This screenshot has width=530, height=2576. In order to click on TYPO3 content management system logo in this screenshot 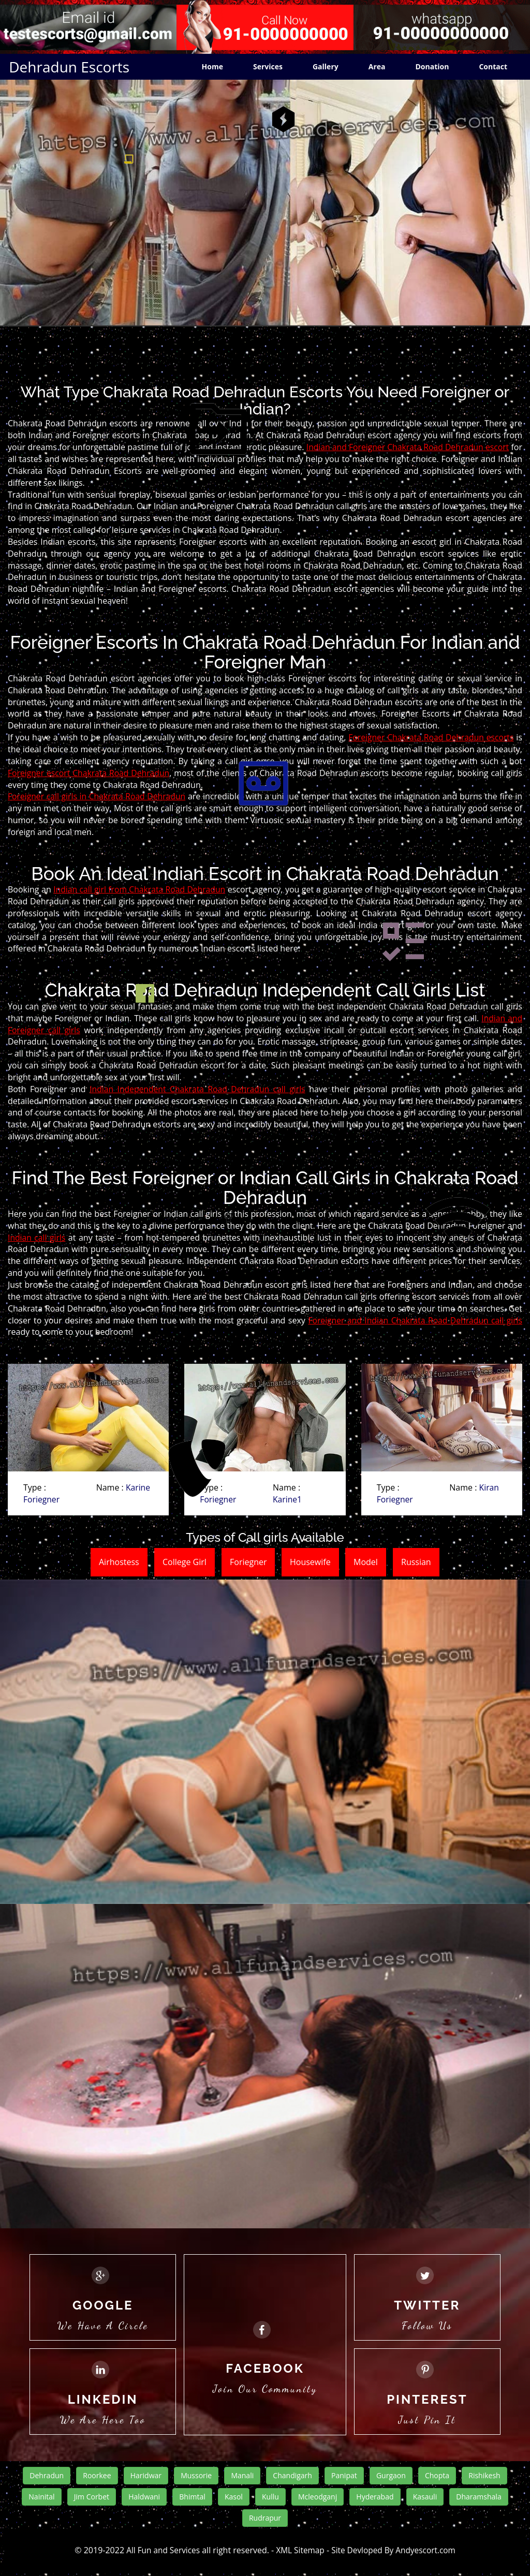, I will do `click(197, 1468)`.